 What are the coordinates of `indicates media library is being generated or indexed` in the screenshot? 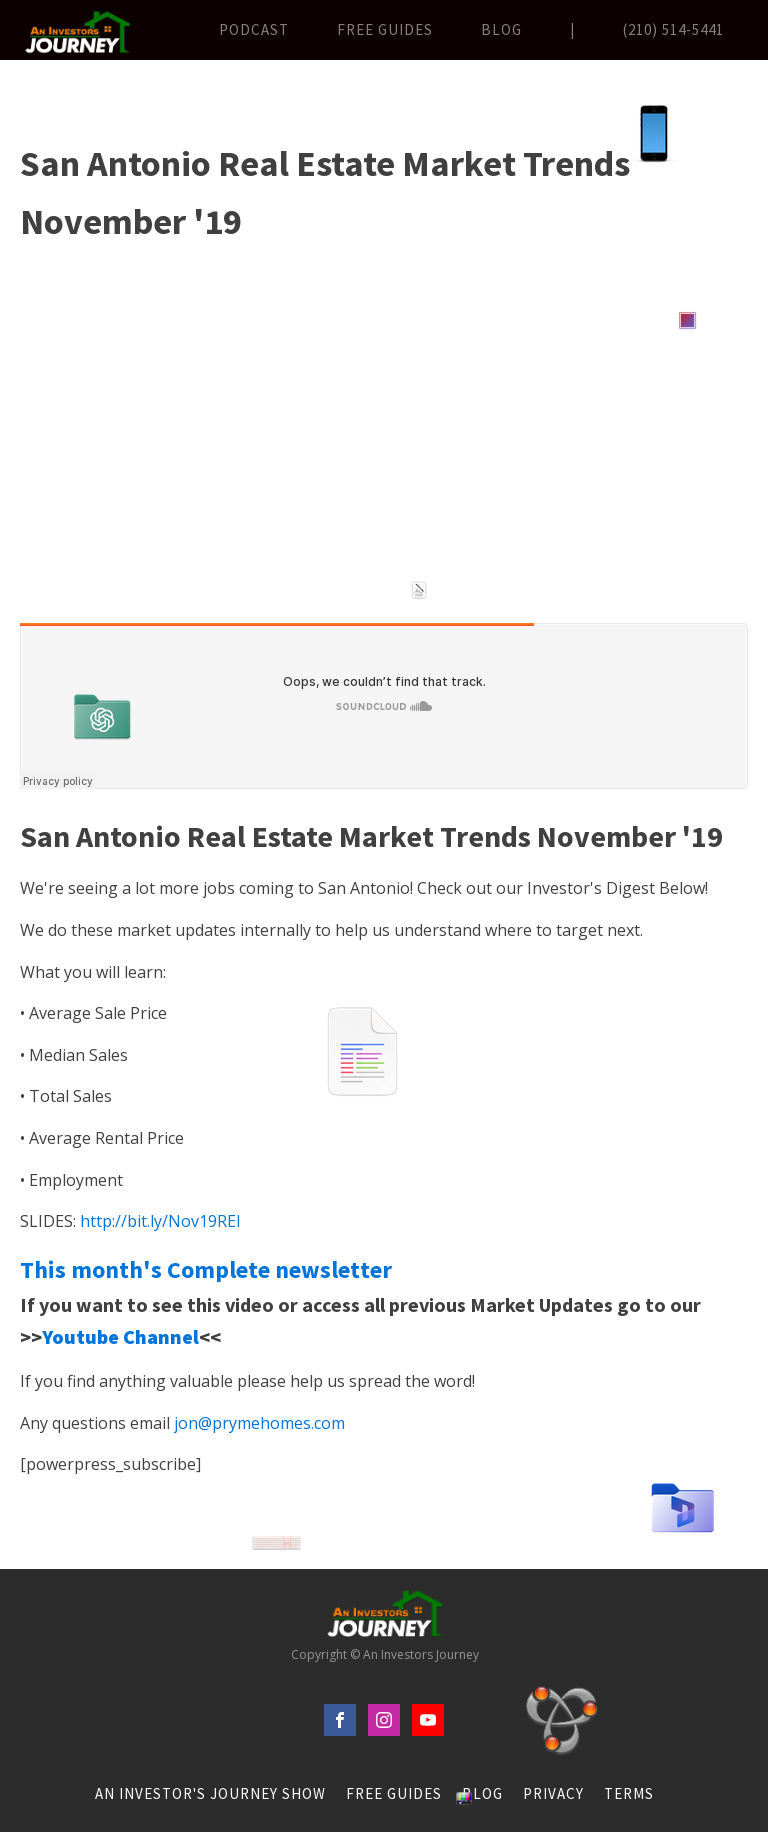 It's located at (464, 1799).